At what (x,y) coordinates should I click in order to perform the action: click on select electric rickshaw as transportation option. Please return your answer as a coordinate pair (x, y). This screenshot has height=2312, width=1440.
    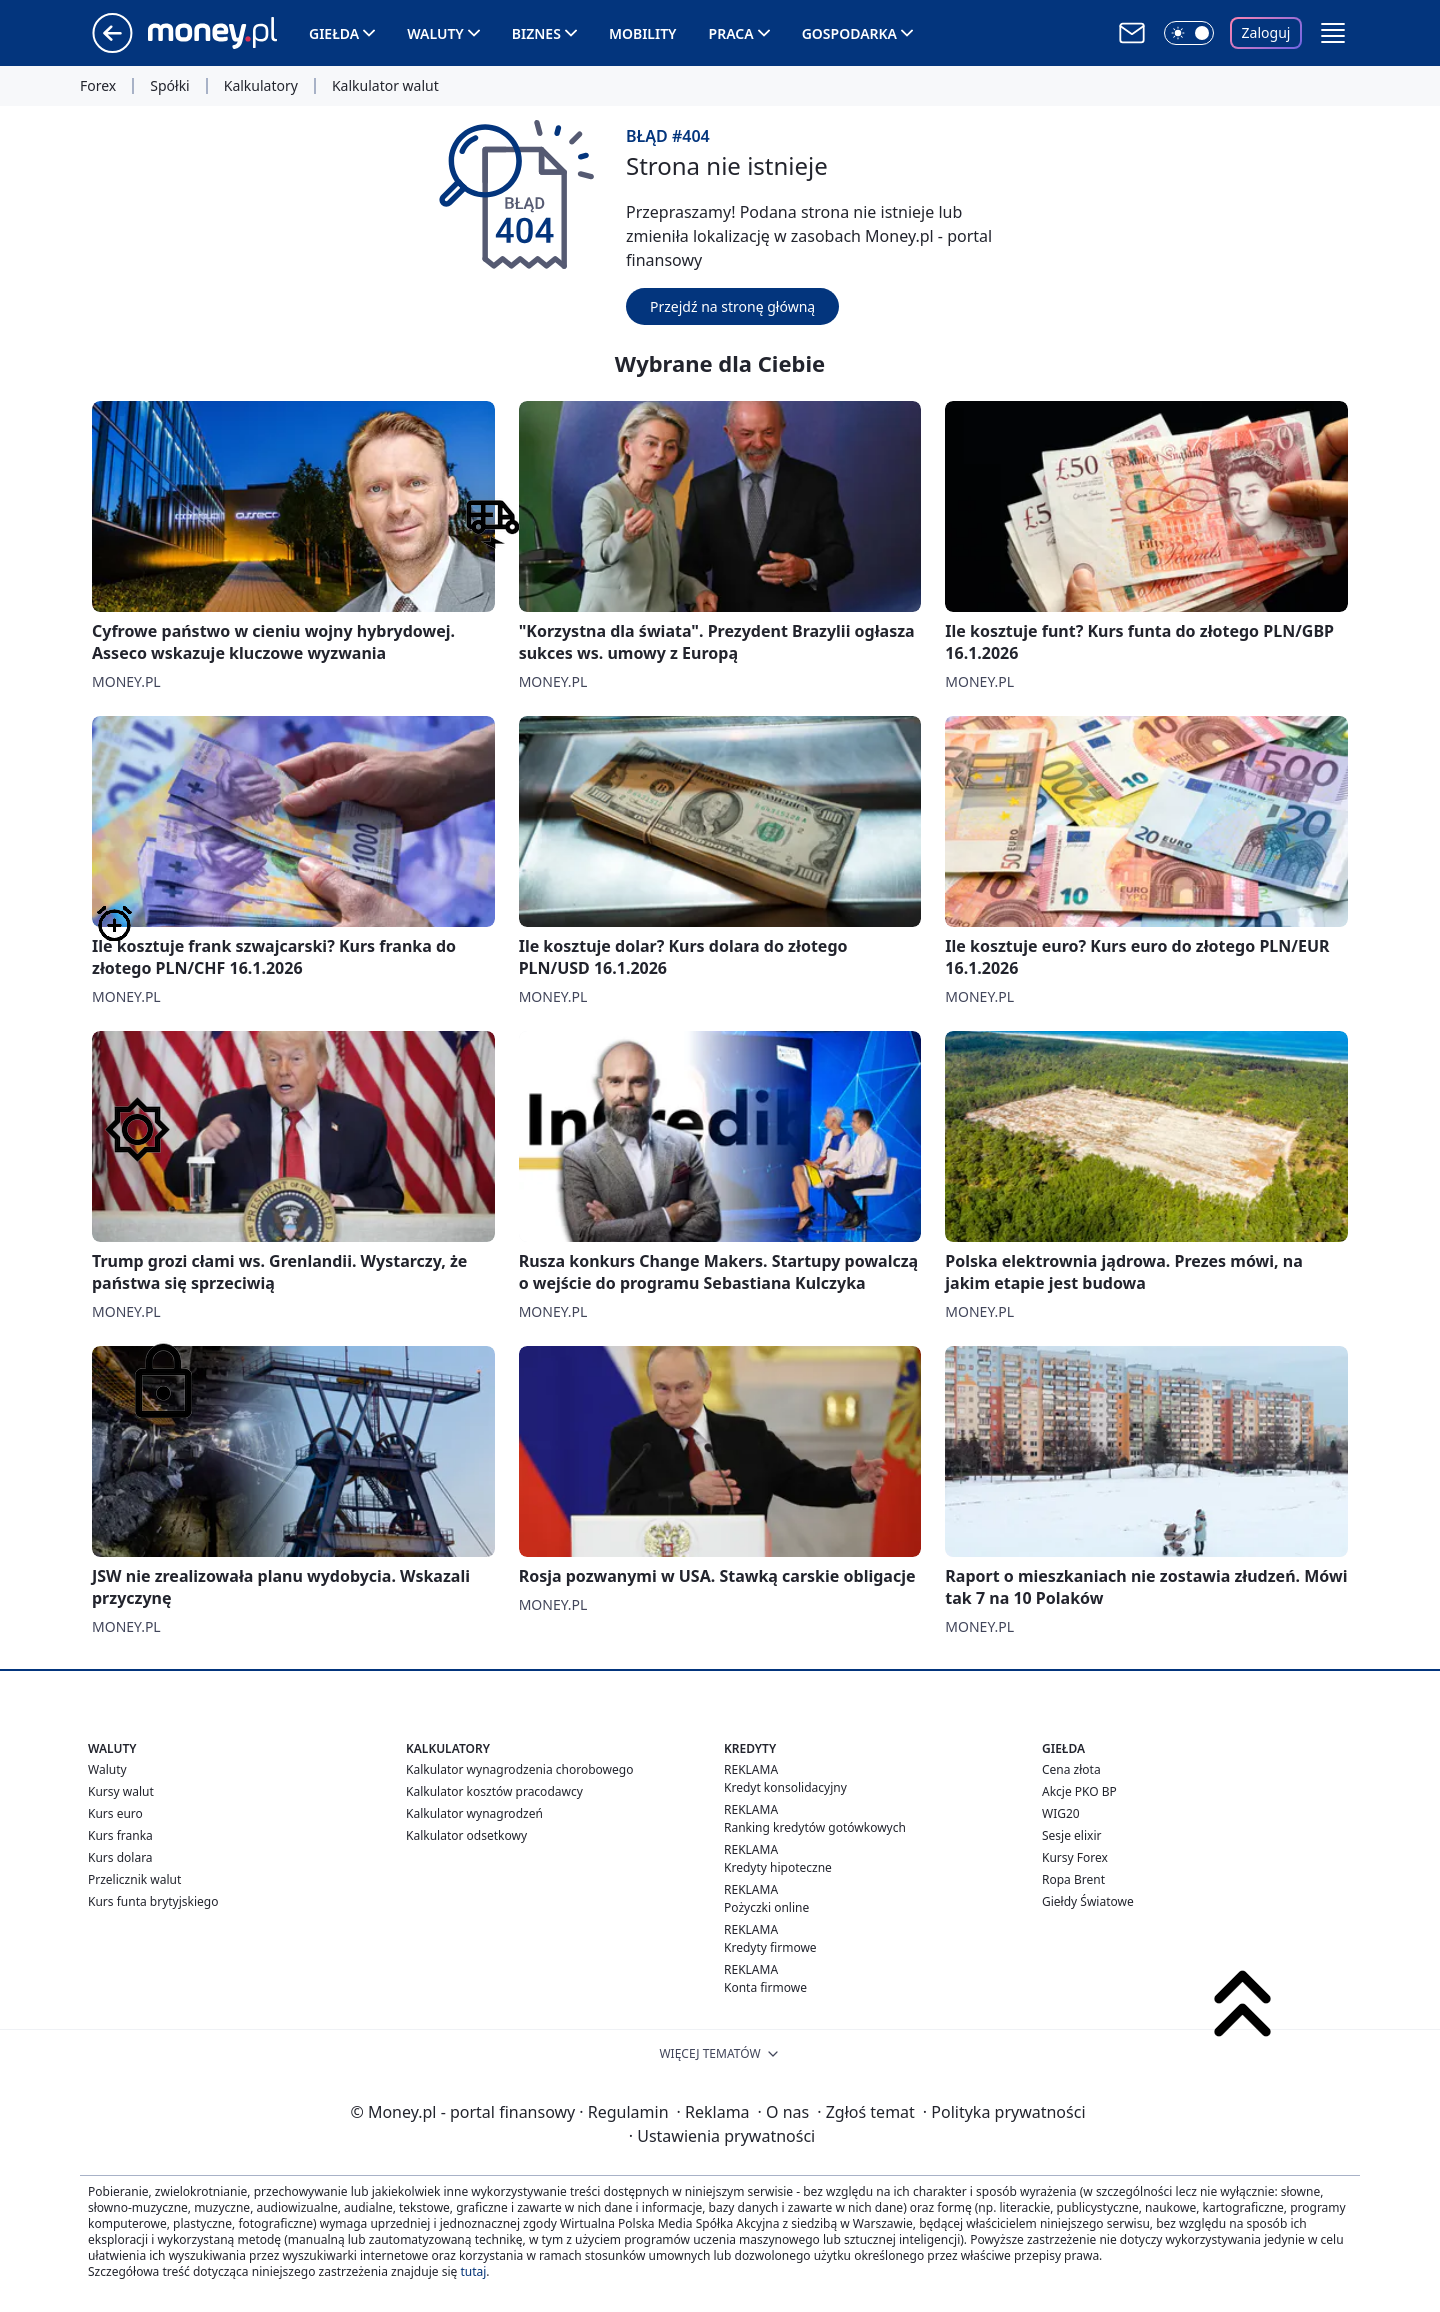
    Looking at the image, I should click on (493, 522).